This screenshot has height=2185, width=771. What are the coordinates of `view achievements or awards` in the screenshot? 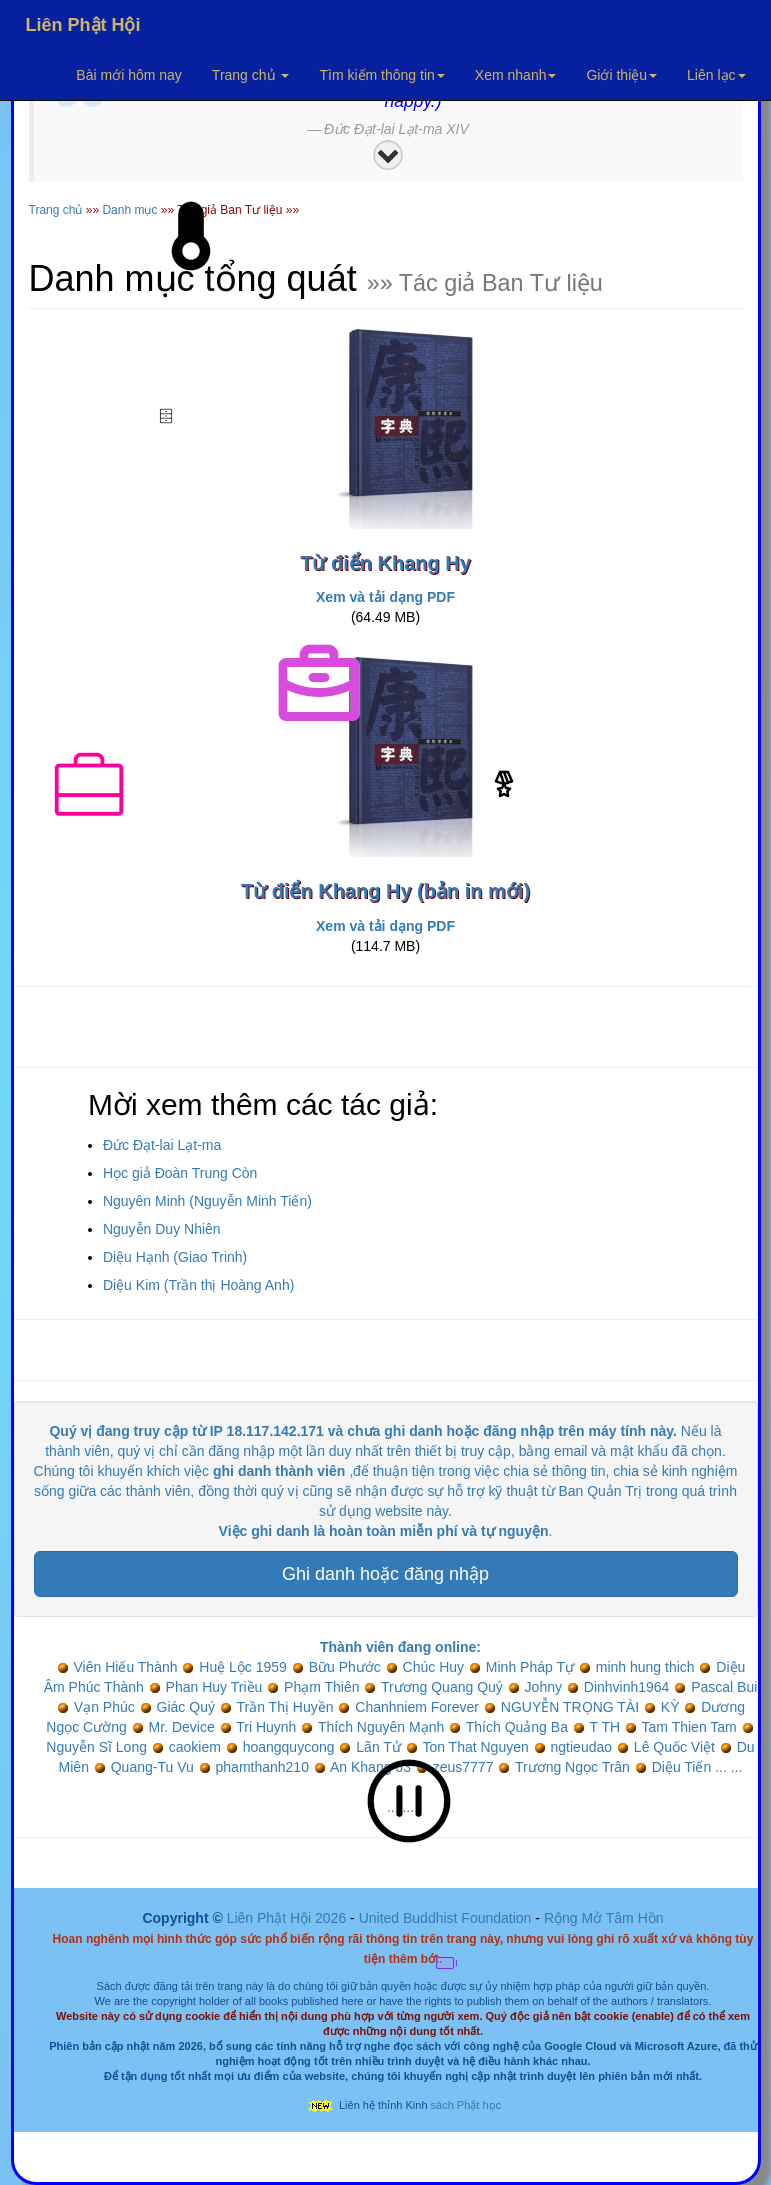 It's located at (504, 784).